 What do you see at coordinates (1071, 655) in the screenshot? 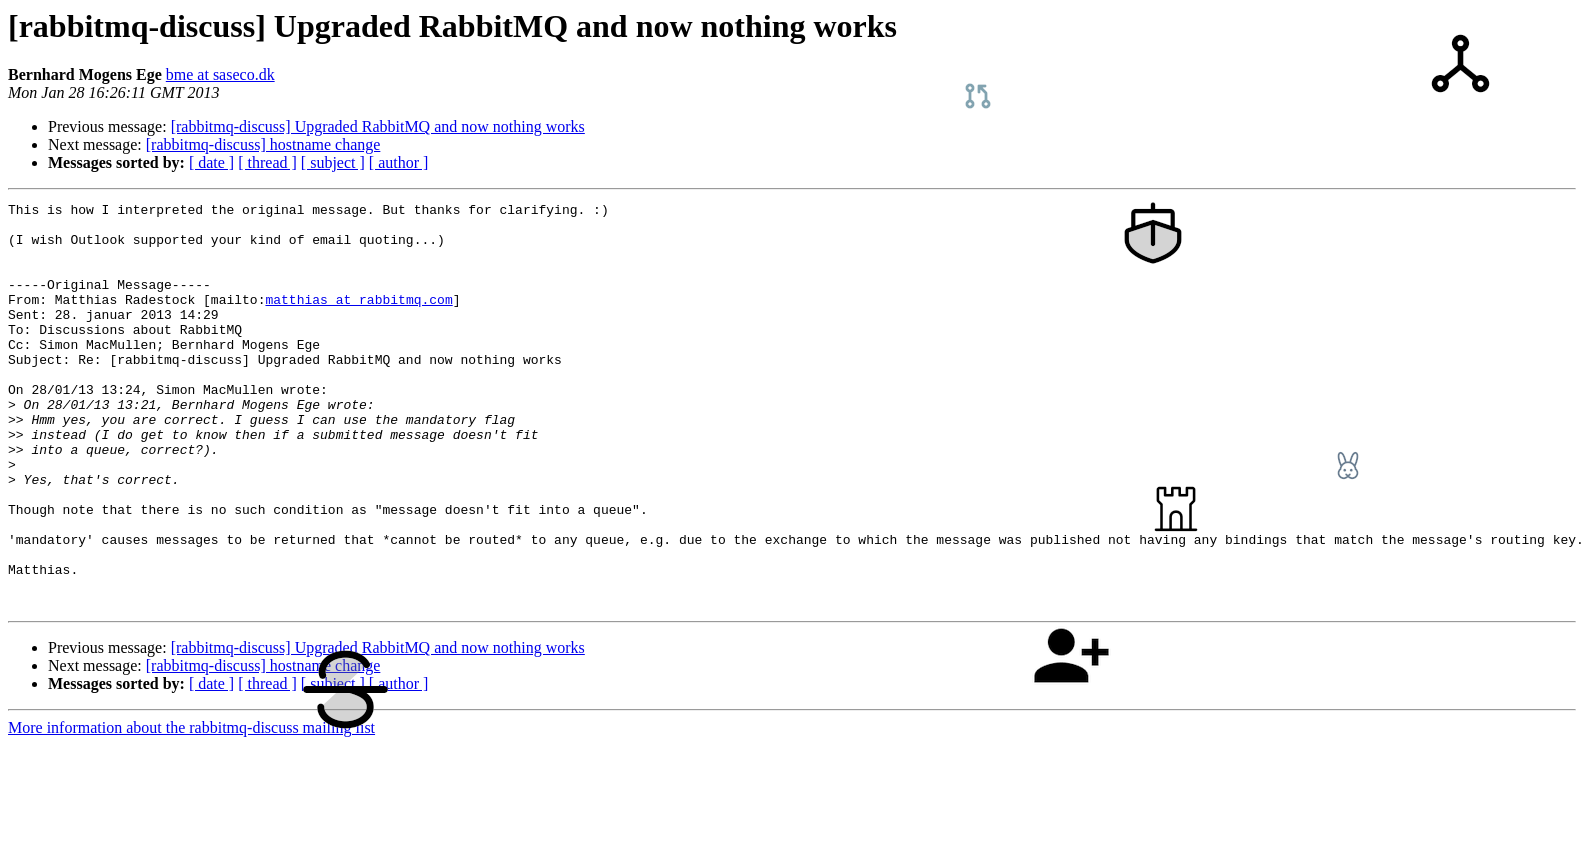
I see `add a new contact or friend` at bounding box center [1071, 655].